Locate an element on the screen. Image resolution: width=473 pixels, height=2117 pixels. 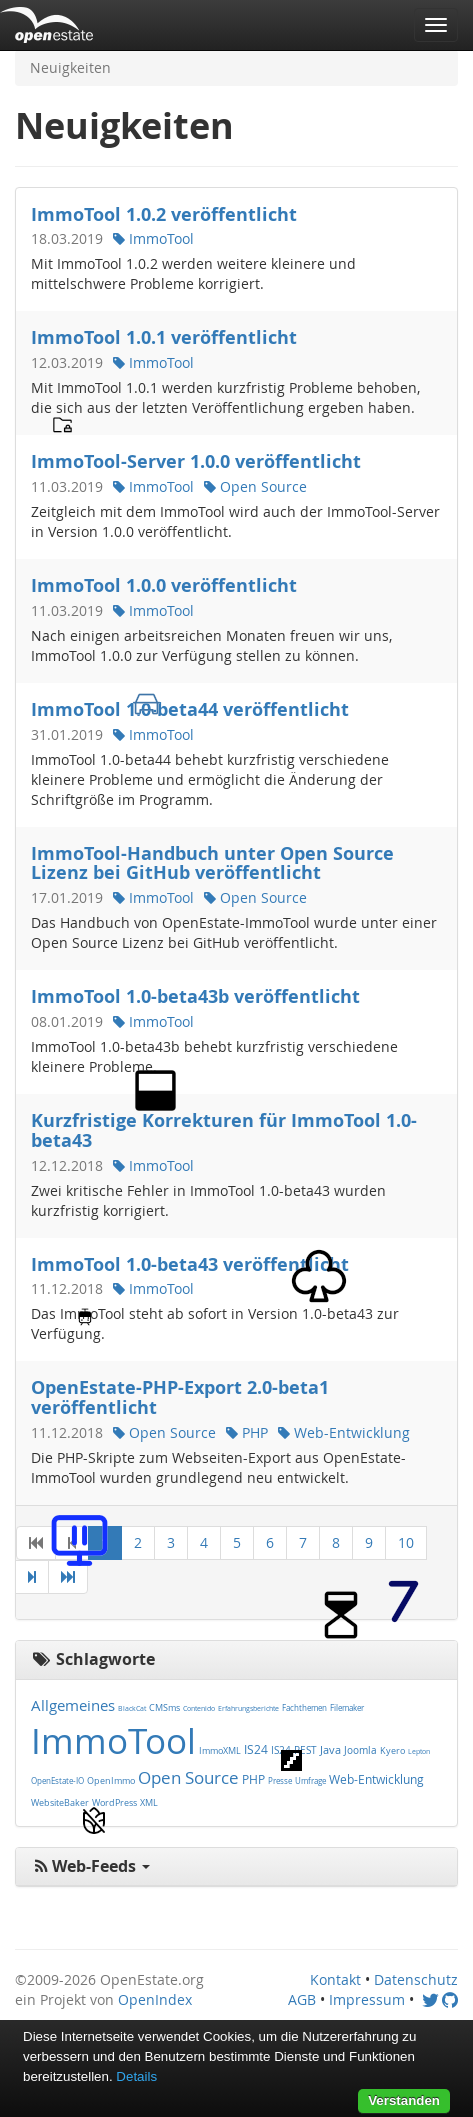
access vehicle or driving settings is located at coordinates (146, 704).